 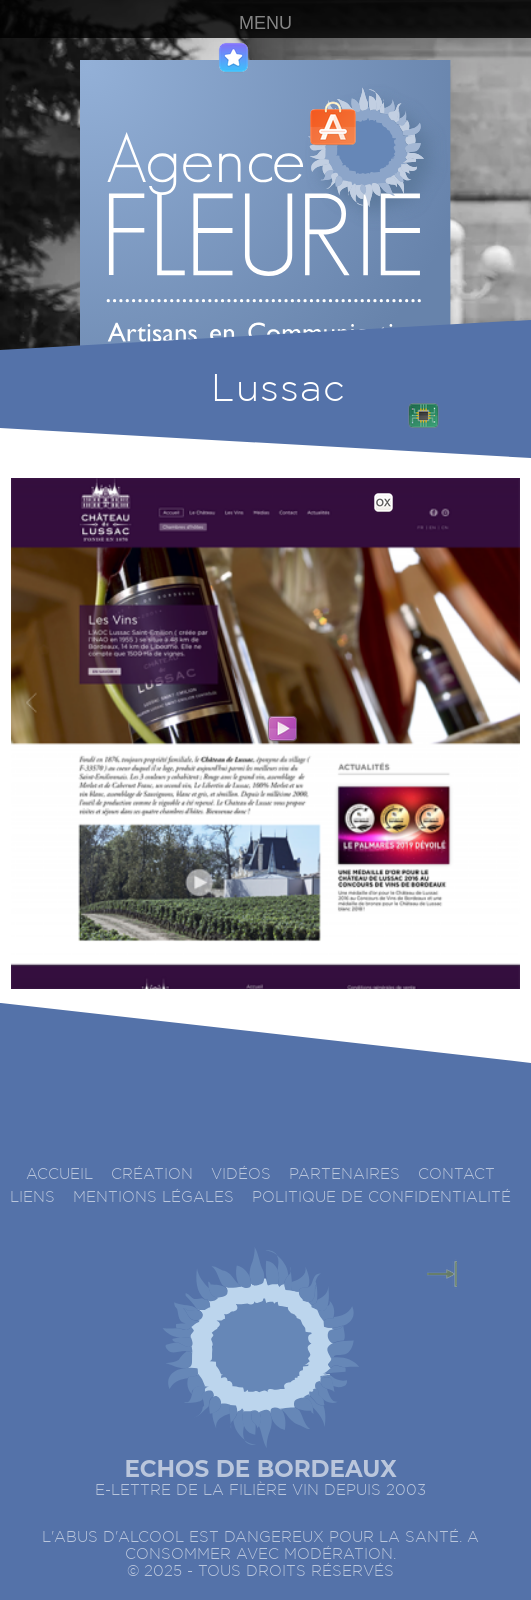 I want to click on open StarUML modeling application, so click(x=233, y=57).